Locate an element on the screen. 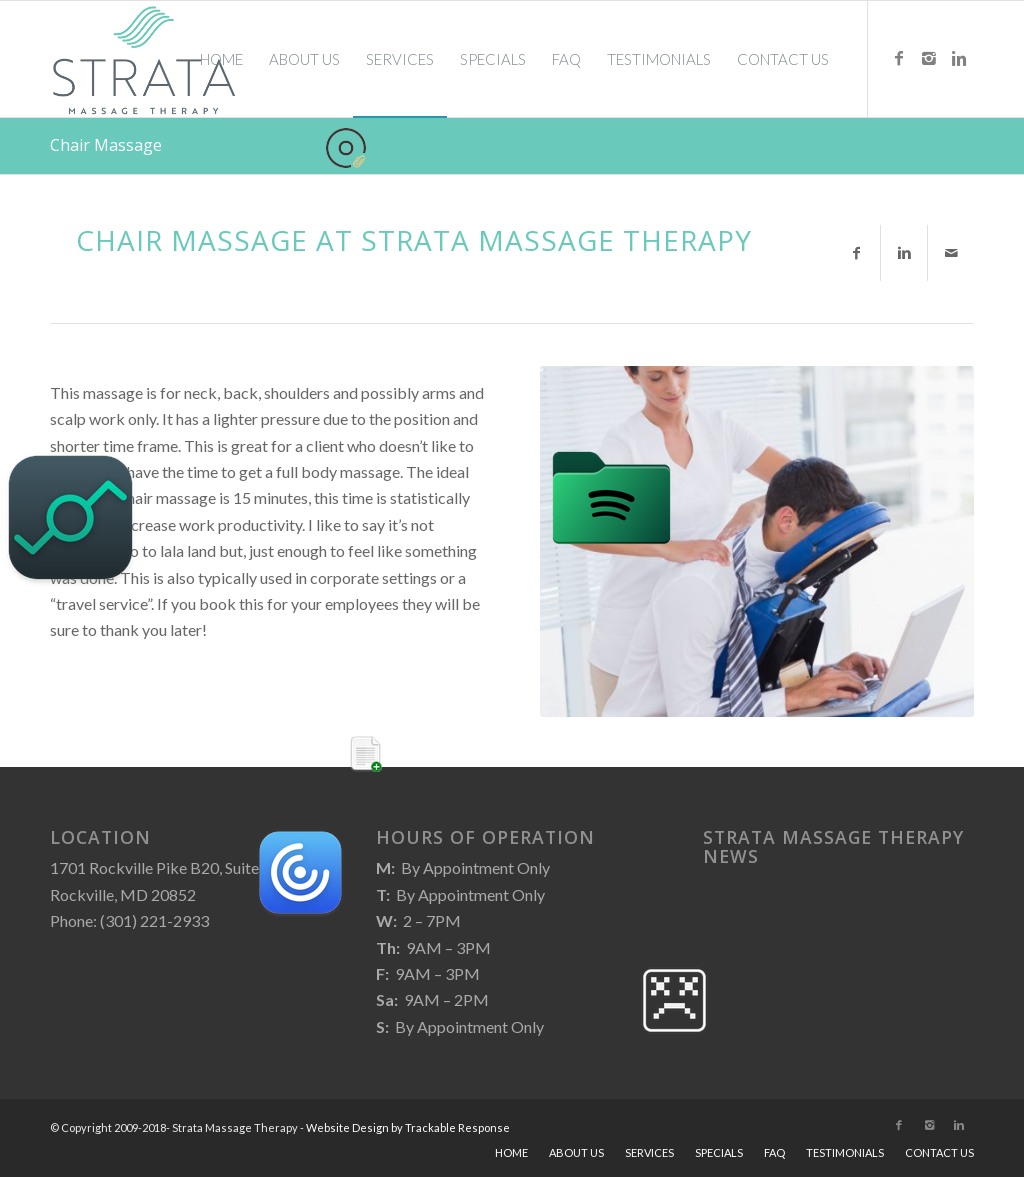 This screenshot has height=1177, width=1024. open citrix workspace app is located at coordinates (300, 872).